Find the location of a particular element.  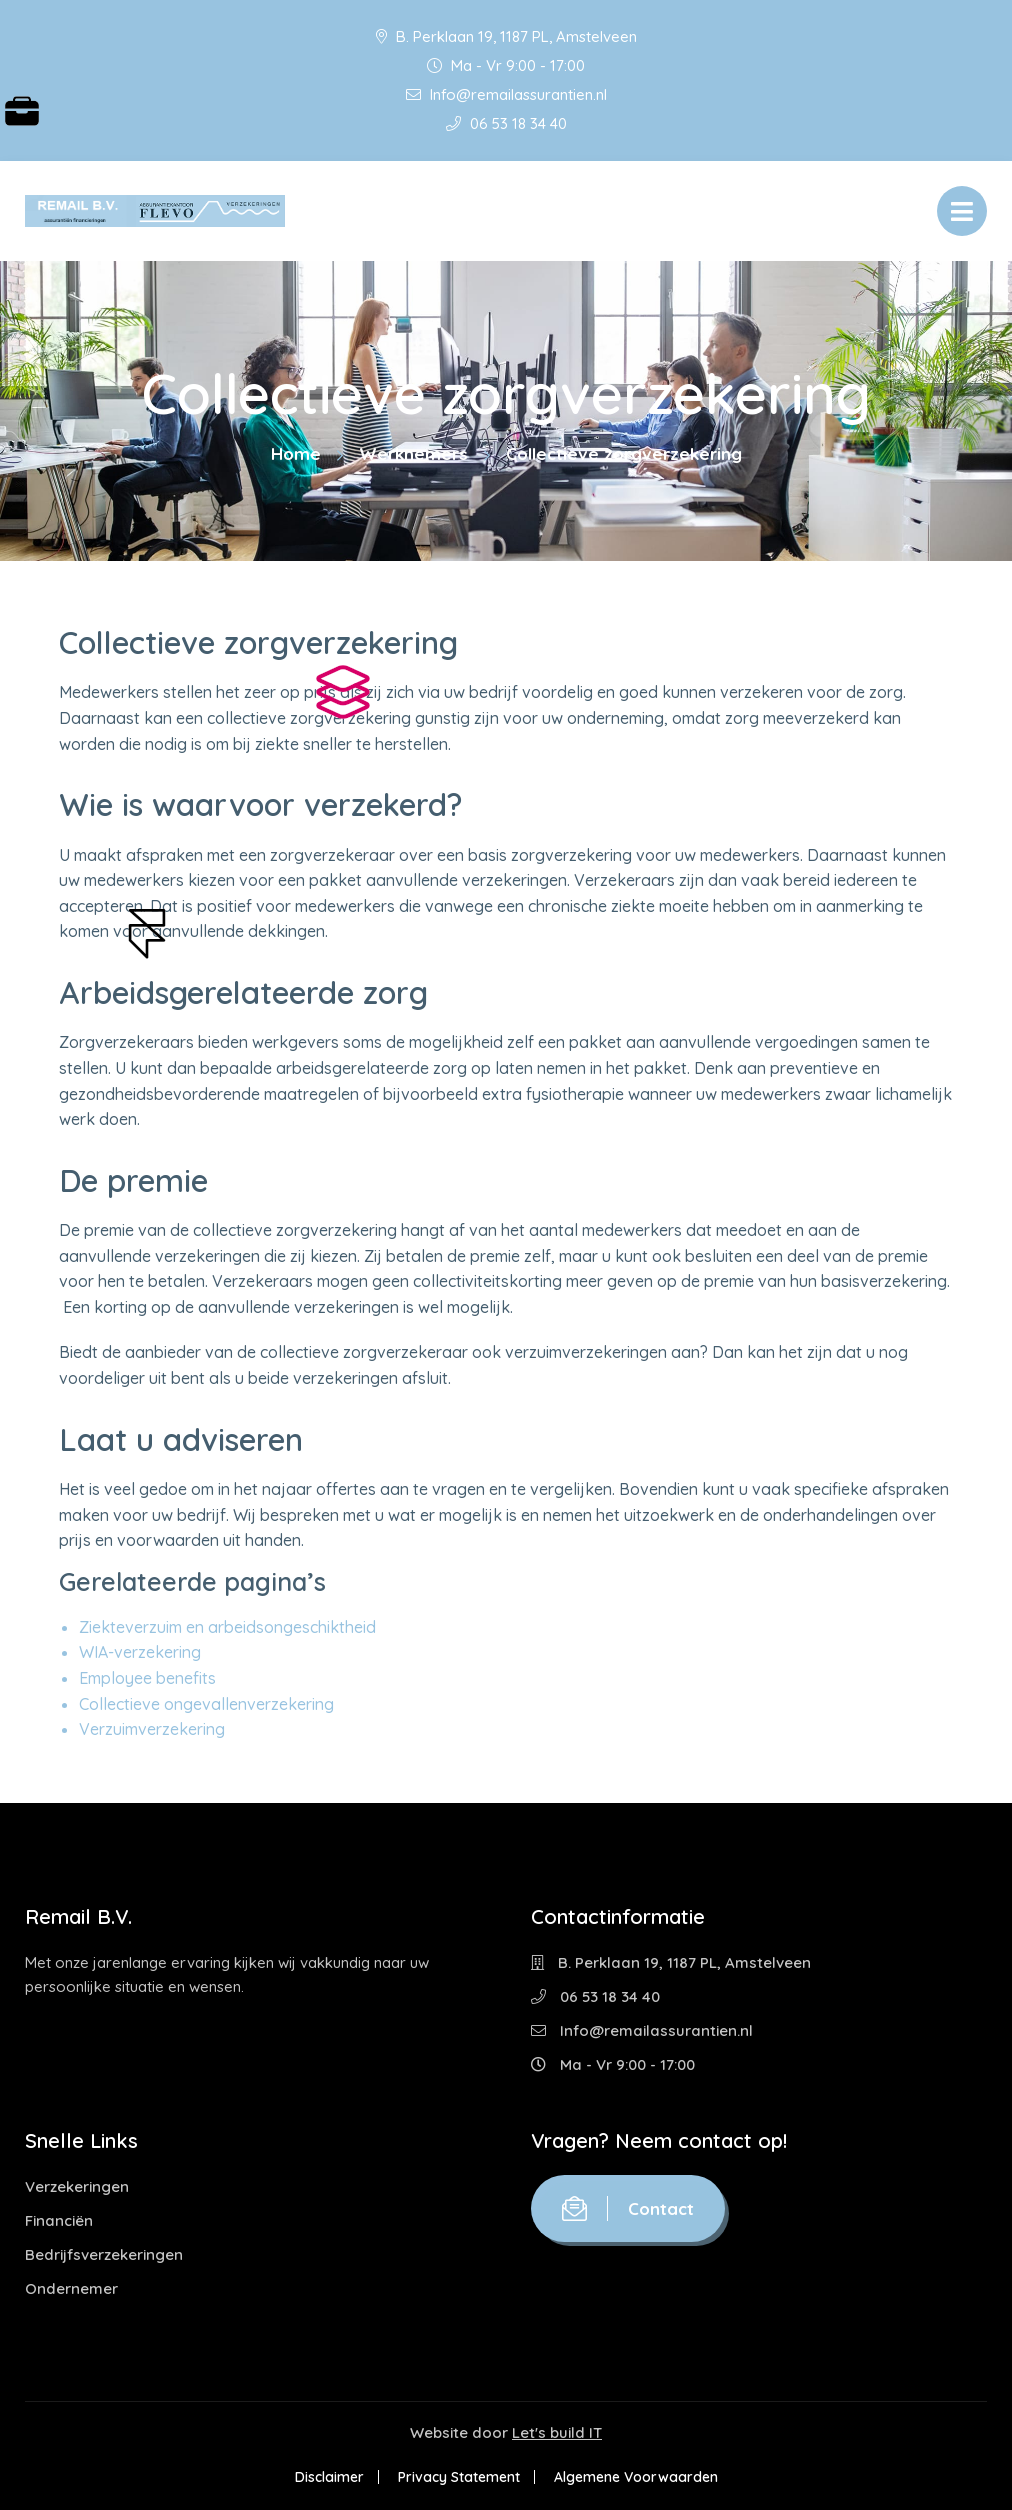

access work or business-related content is located at coordinates (22, 111).